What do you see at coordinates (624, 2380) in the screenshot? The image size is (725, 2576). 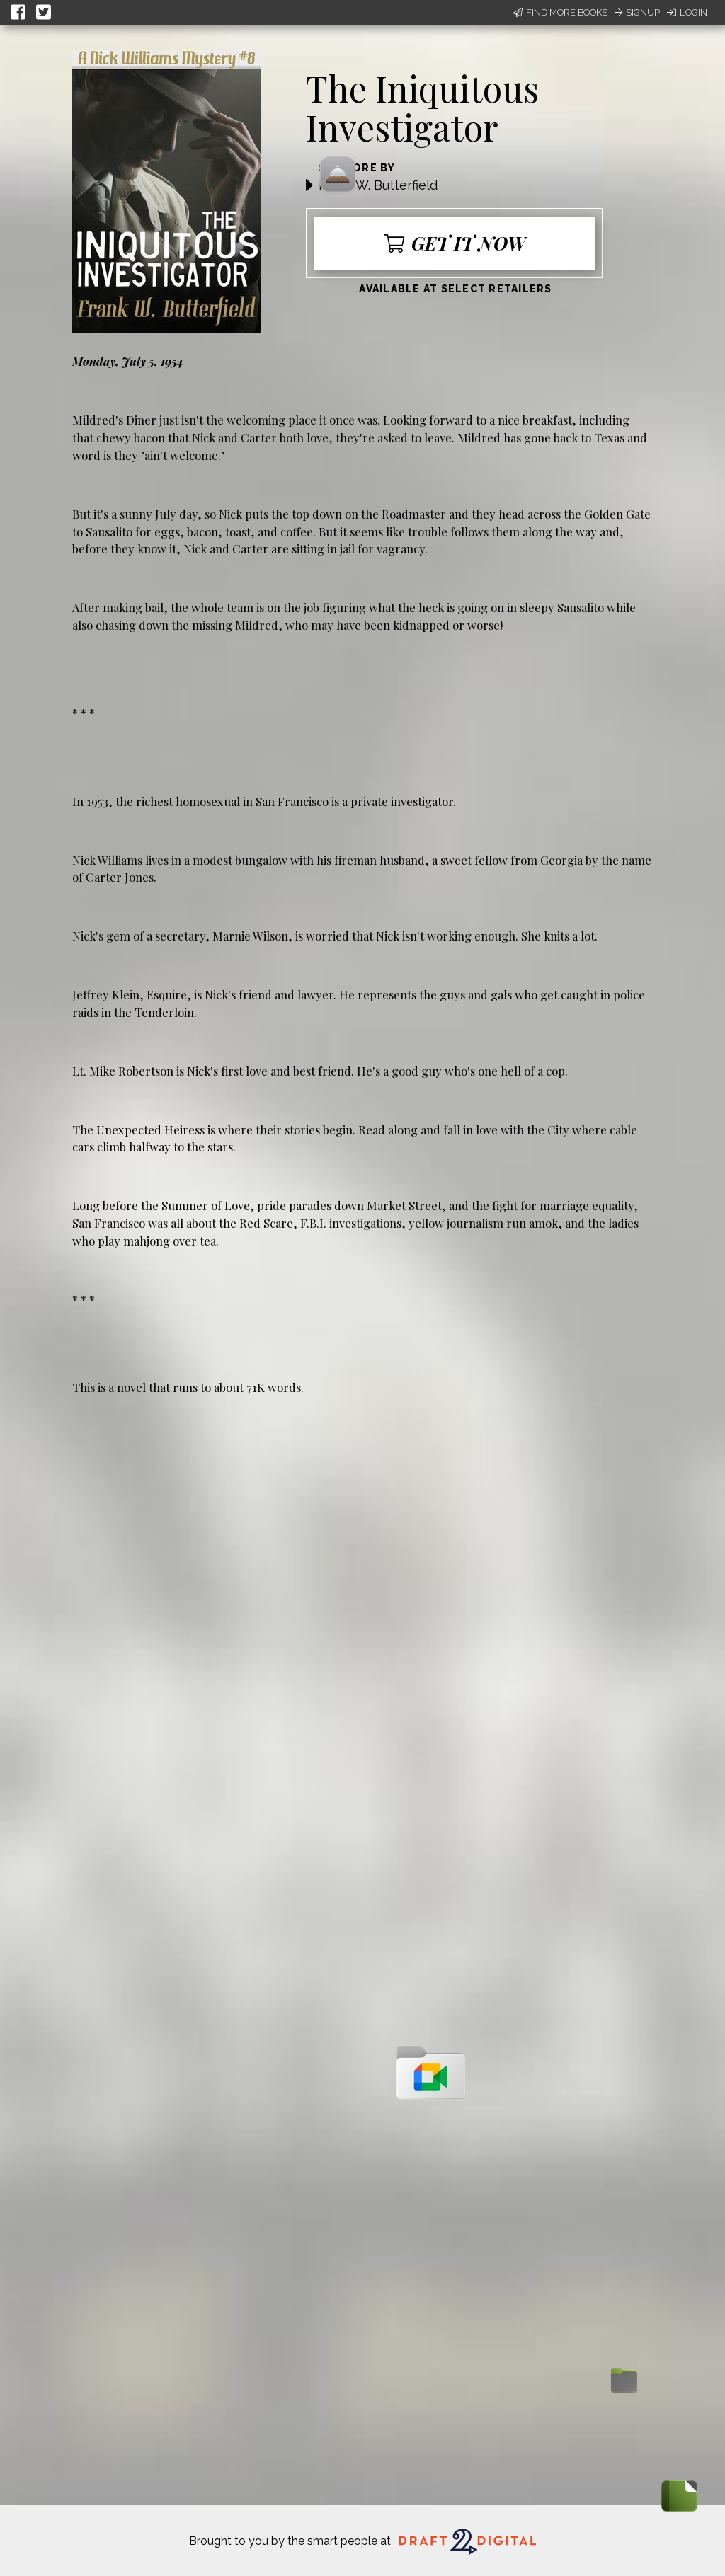 I see `open file folder` at bounding box center [624, 2380].